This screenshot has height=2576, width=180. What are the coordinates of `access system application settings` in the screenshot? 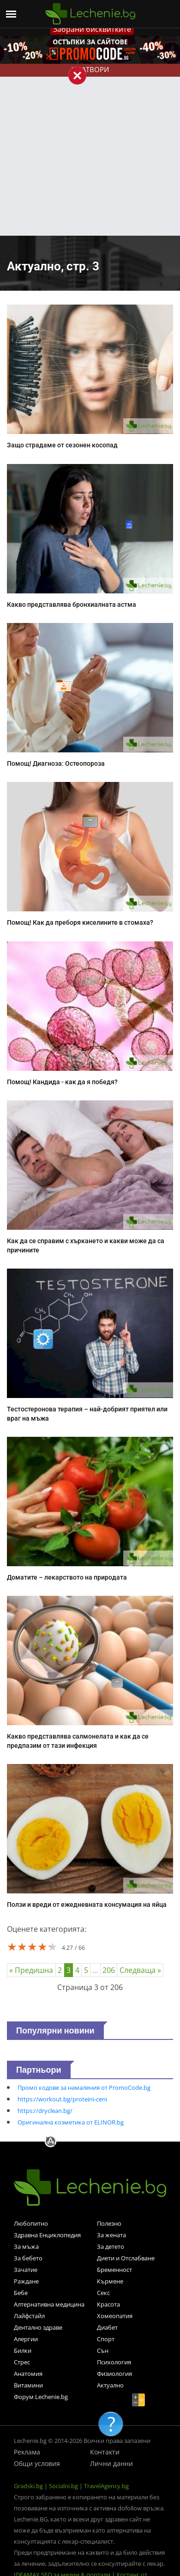 It's located at (43, 1339).